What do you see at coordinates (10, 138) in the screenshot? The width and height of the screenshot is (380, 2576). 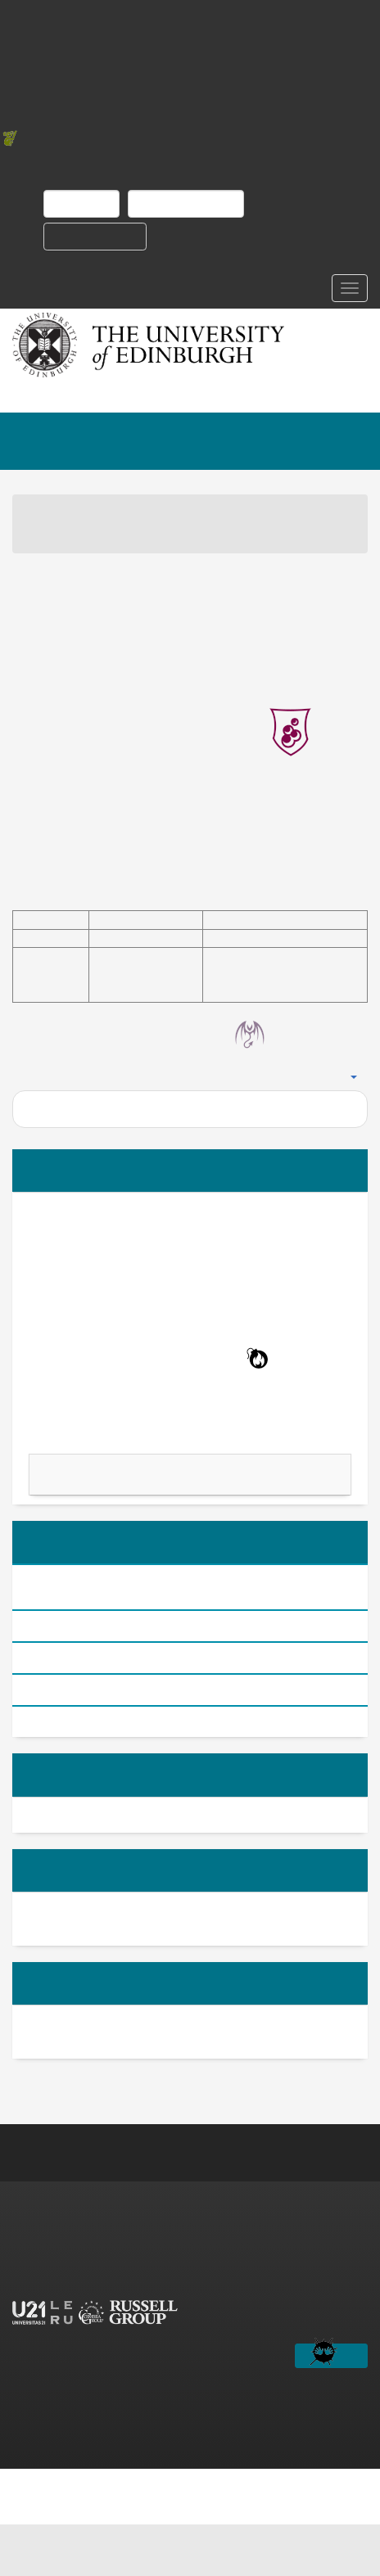 I see `koala character or mascot icon` at bounding box center [10, 138].